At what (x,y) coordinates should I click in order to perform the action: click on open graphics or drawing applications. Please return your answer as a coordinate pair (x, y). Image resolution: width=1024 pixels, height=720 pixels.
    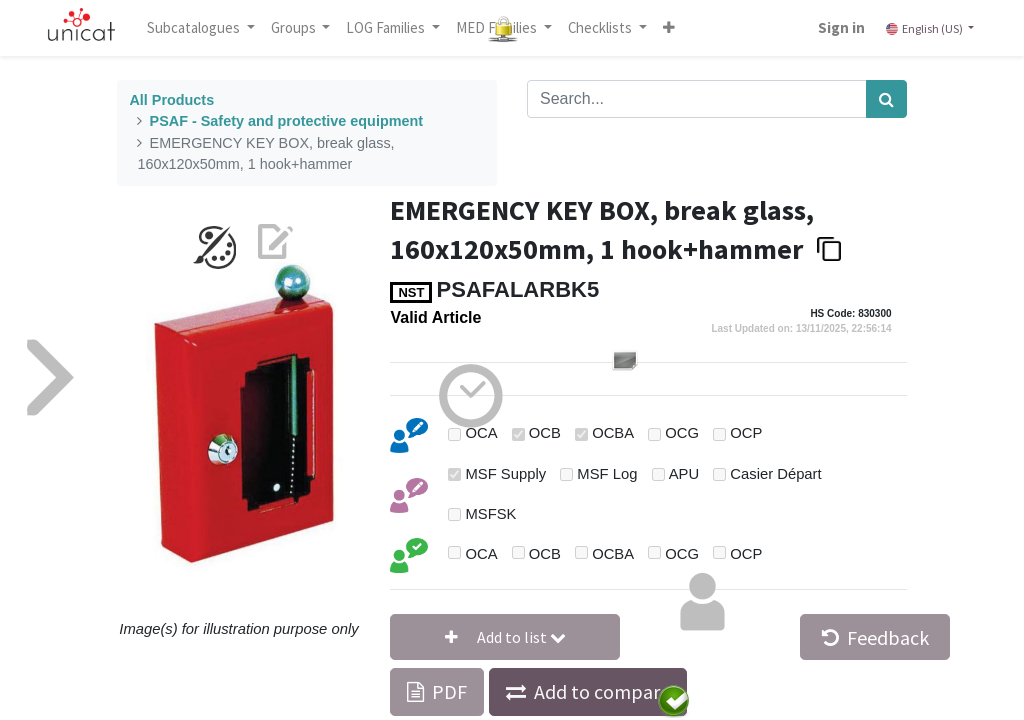
    Looking at the image, I should click on (214, 247).